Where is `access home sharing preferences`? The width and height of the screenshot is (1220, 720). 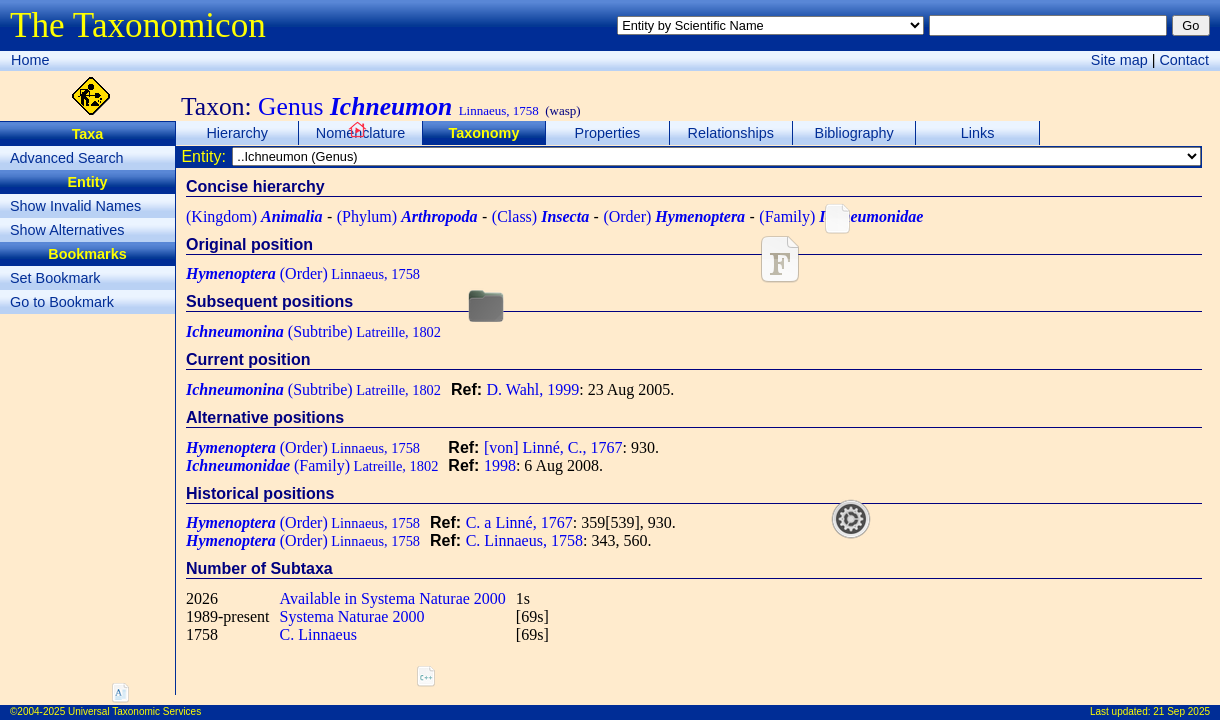
access home sharing preferences is located at coordinates (357, 129).